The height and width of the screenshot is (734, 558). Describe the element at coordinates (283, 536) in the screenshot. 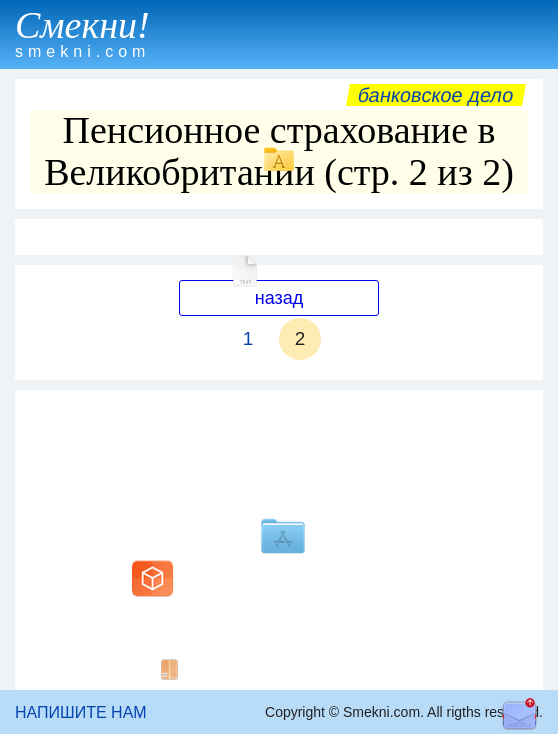

I see `open your templates folder` at that location.